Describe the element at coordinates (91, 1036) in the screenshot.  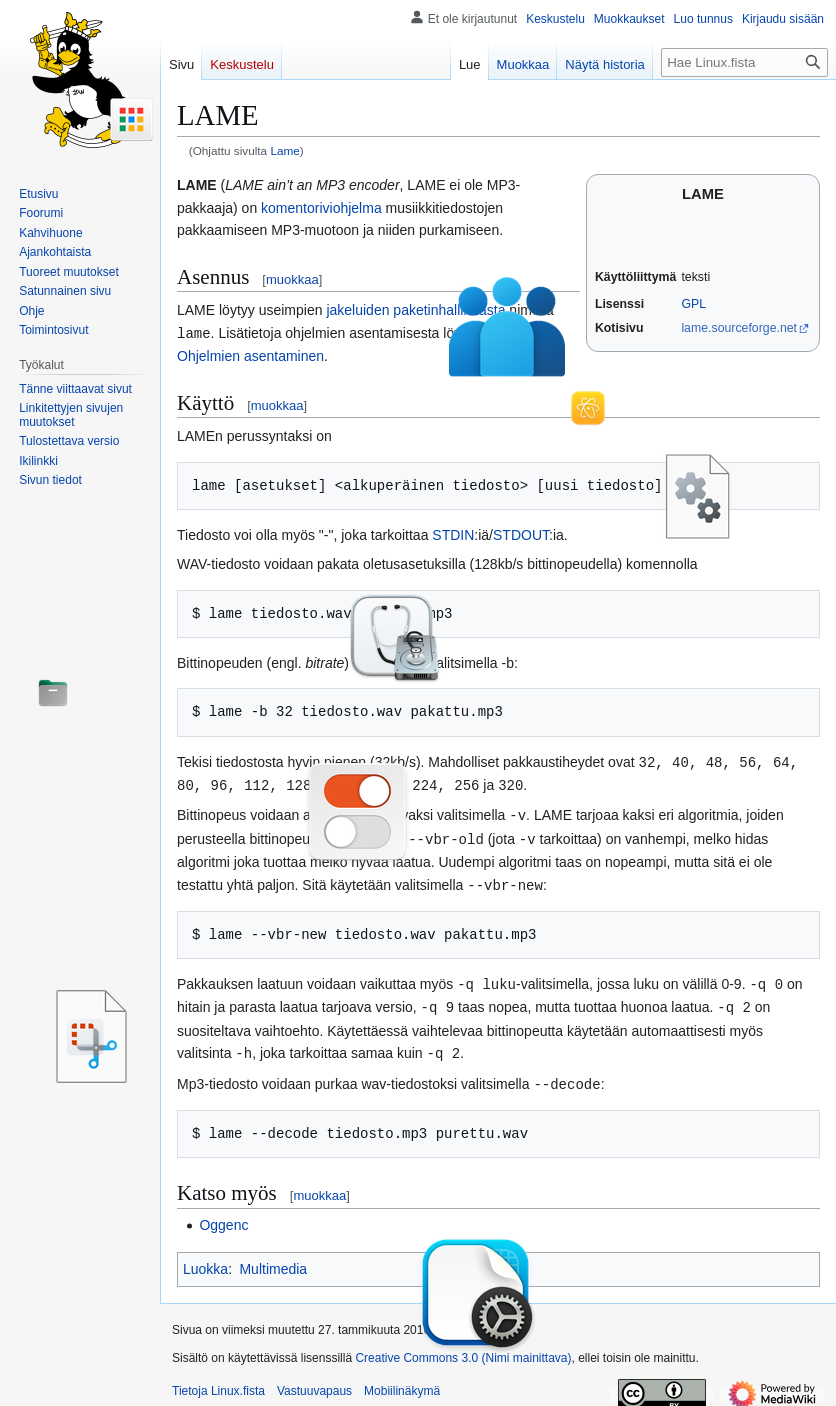
I see `create a new screen snip or screenshot` at that location.